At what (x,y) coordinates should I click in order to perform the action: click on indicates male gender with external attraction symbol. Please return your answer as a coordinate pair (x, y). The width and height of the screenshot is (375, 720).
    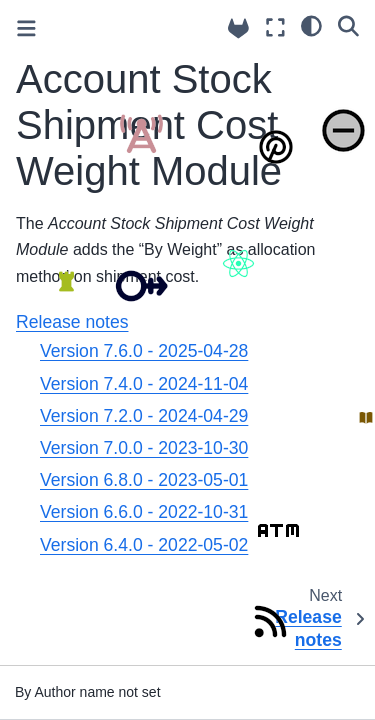
    Looking at the image, I should click on (141, 286).